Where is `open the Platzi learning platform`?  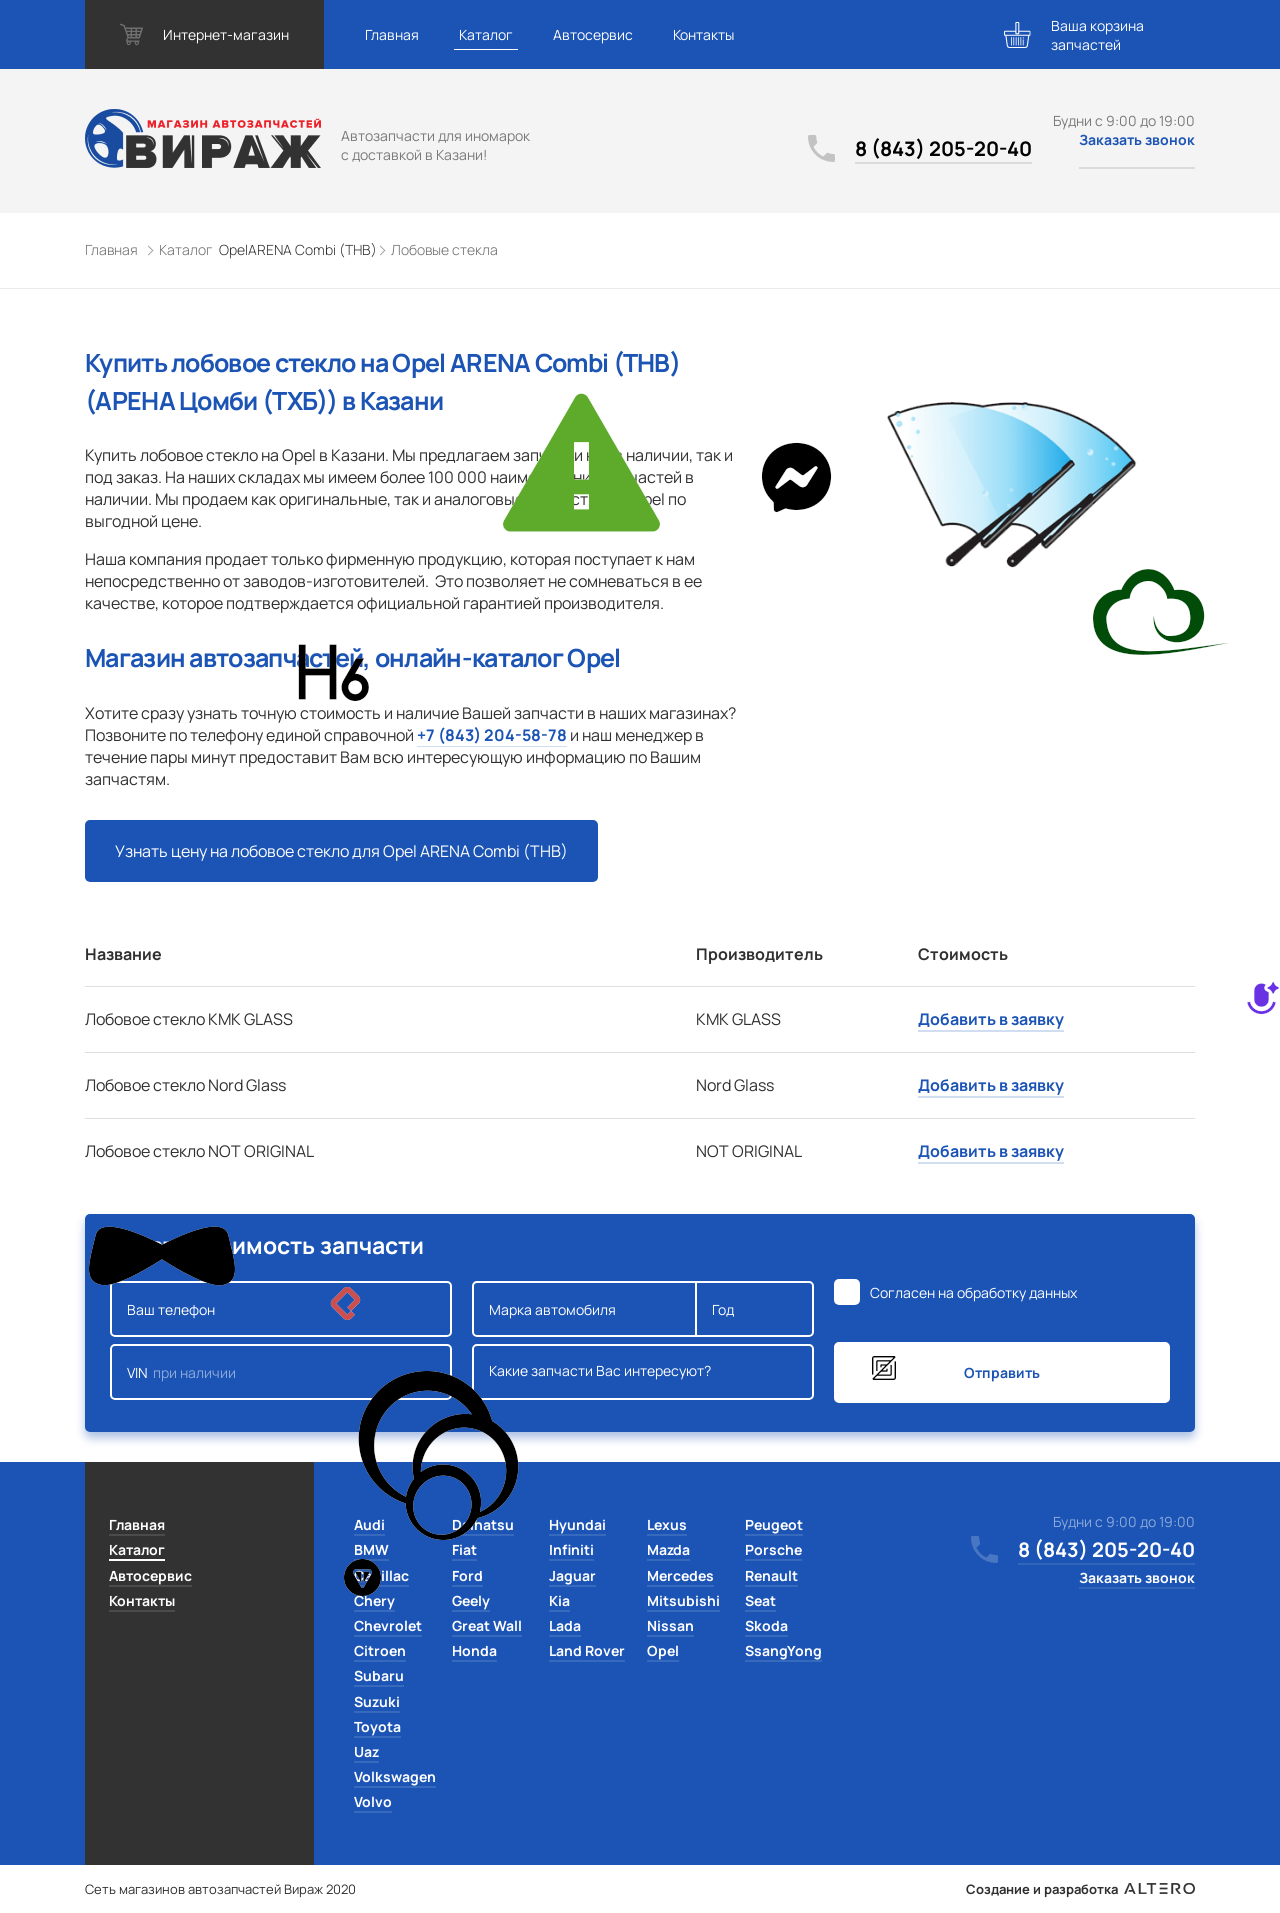 open the Platzi learning platform is located at coordinates (345, 1303).